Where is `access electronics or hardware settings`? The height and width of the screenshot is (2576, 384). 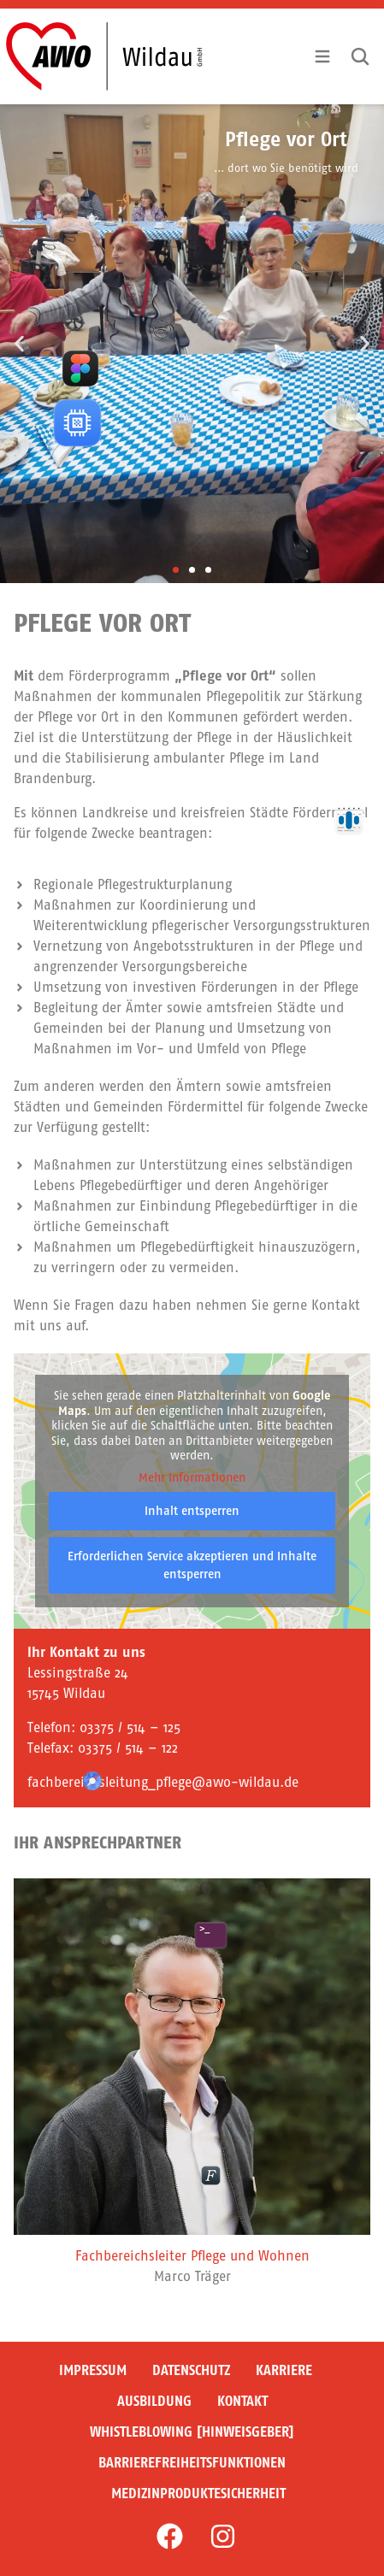
access electronics or hardware settings is located at coordinates (77, 423).